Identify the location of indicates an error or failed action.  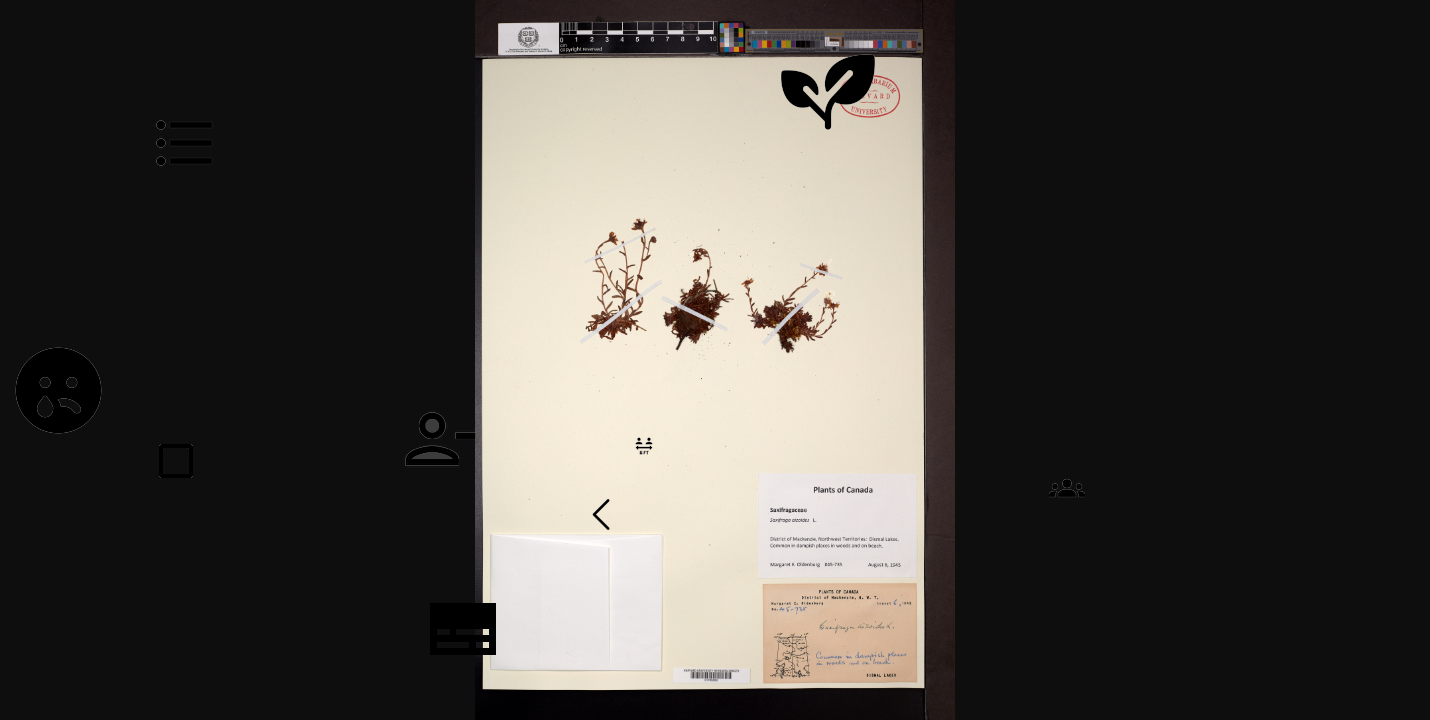
(58, 390).